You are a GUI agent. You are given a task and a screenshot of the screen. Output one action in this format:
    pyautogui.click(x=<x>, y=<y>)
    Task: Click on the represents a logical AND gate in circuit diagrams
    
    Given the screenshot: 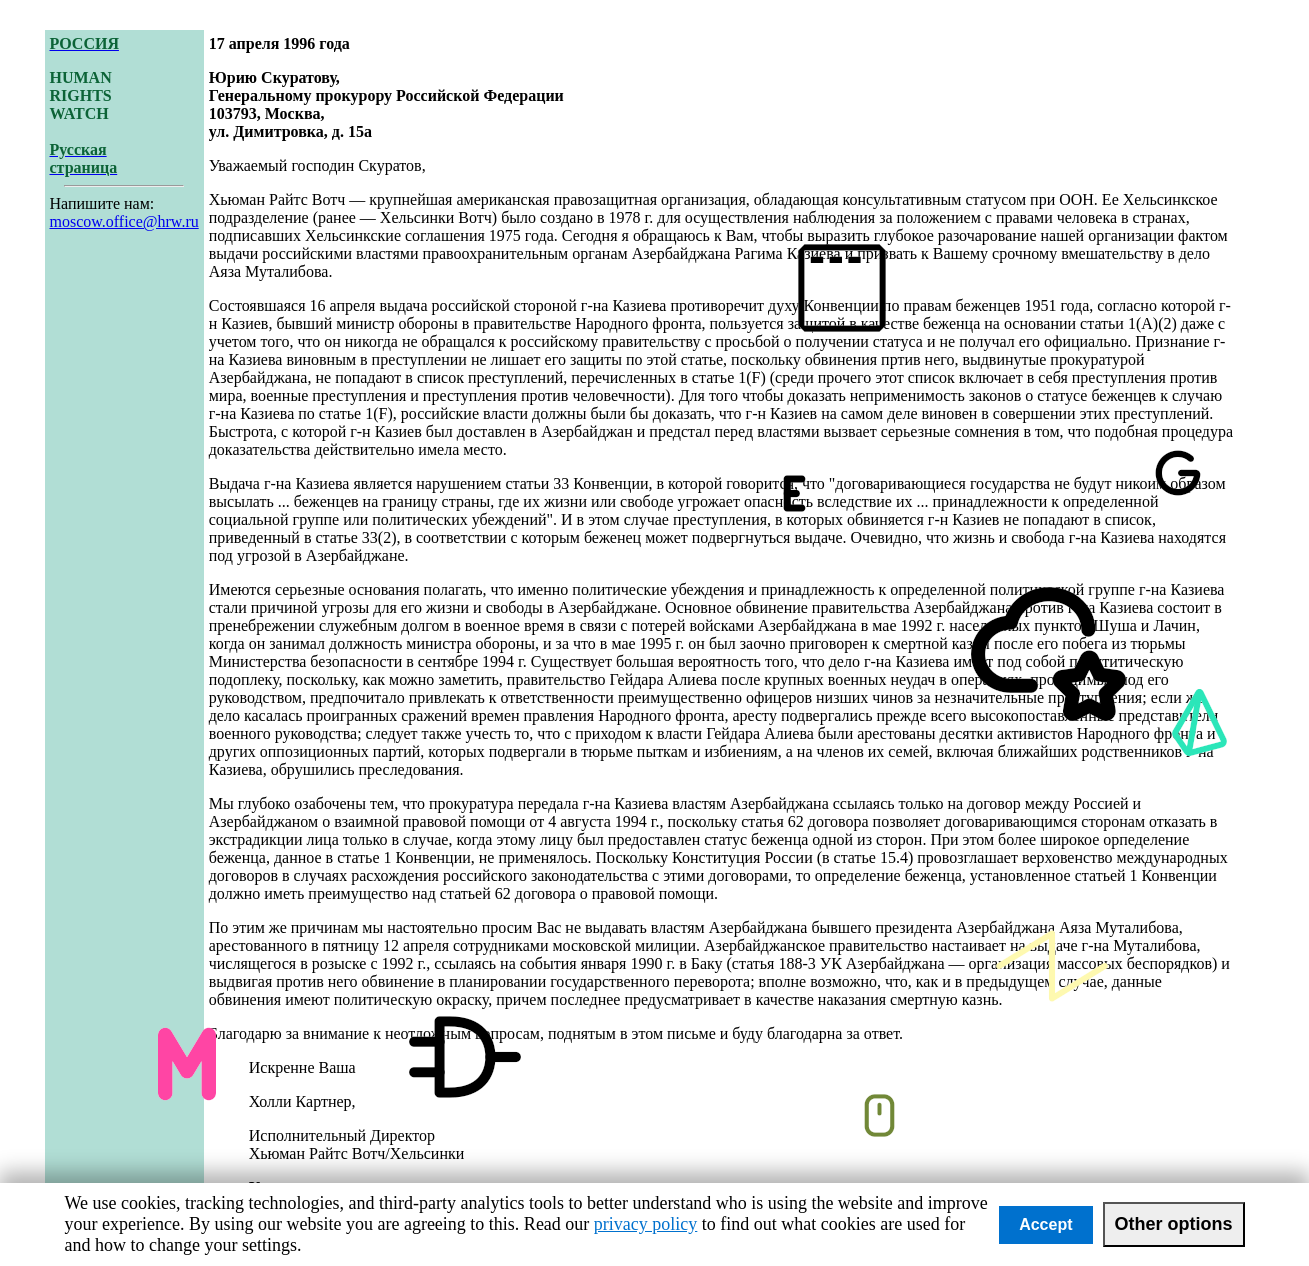 What is the action you would take?
    pyautogui.click(x=465, y=1057)
    